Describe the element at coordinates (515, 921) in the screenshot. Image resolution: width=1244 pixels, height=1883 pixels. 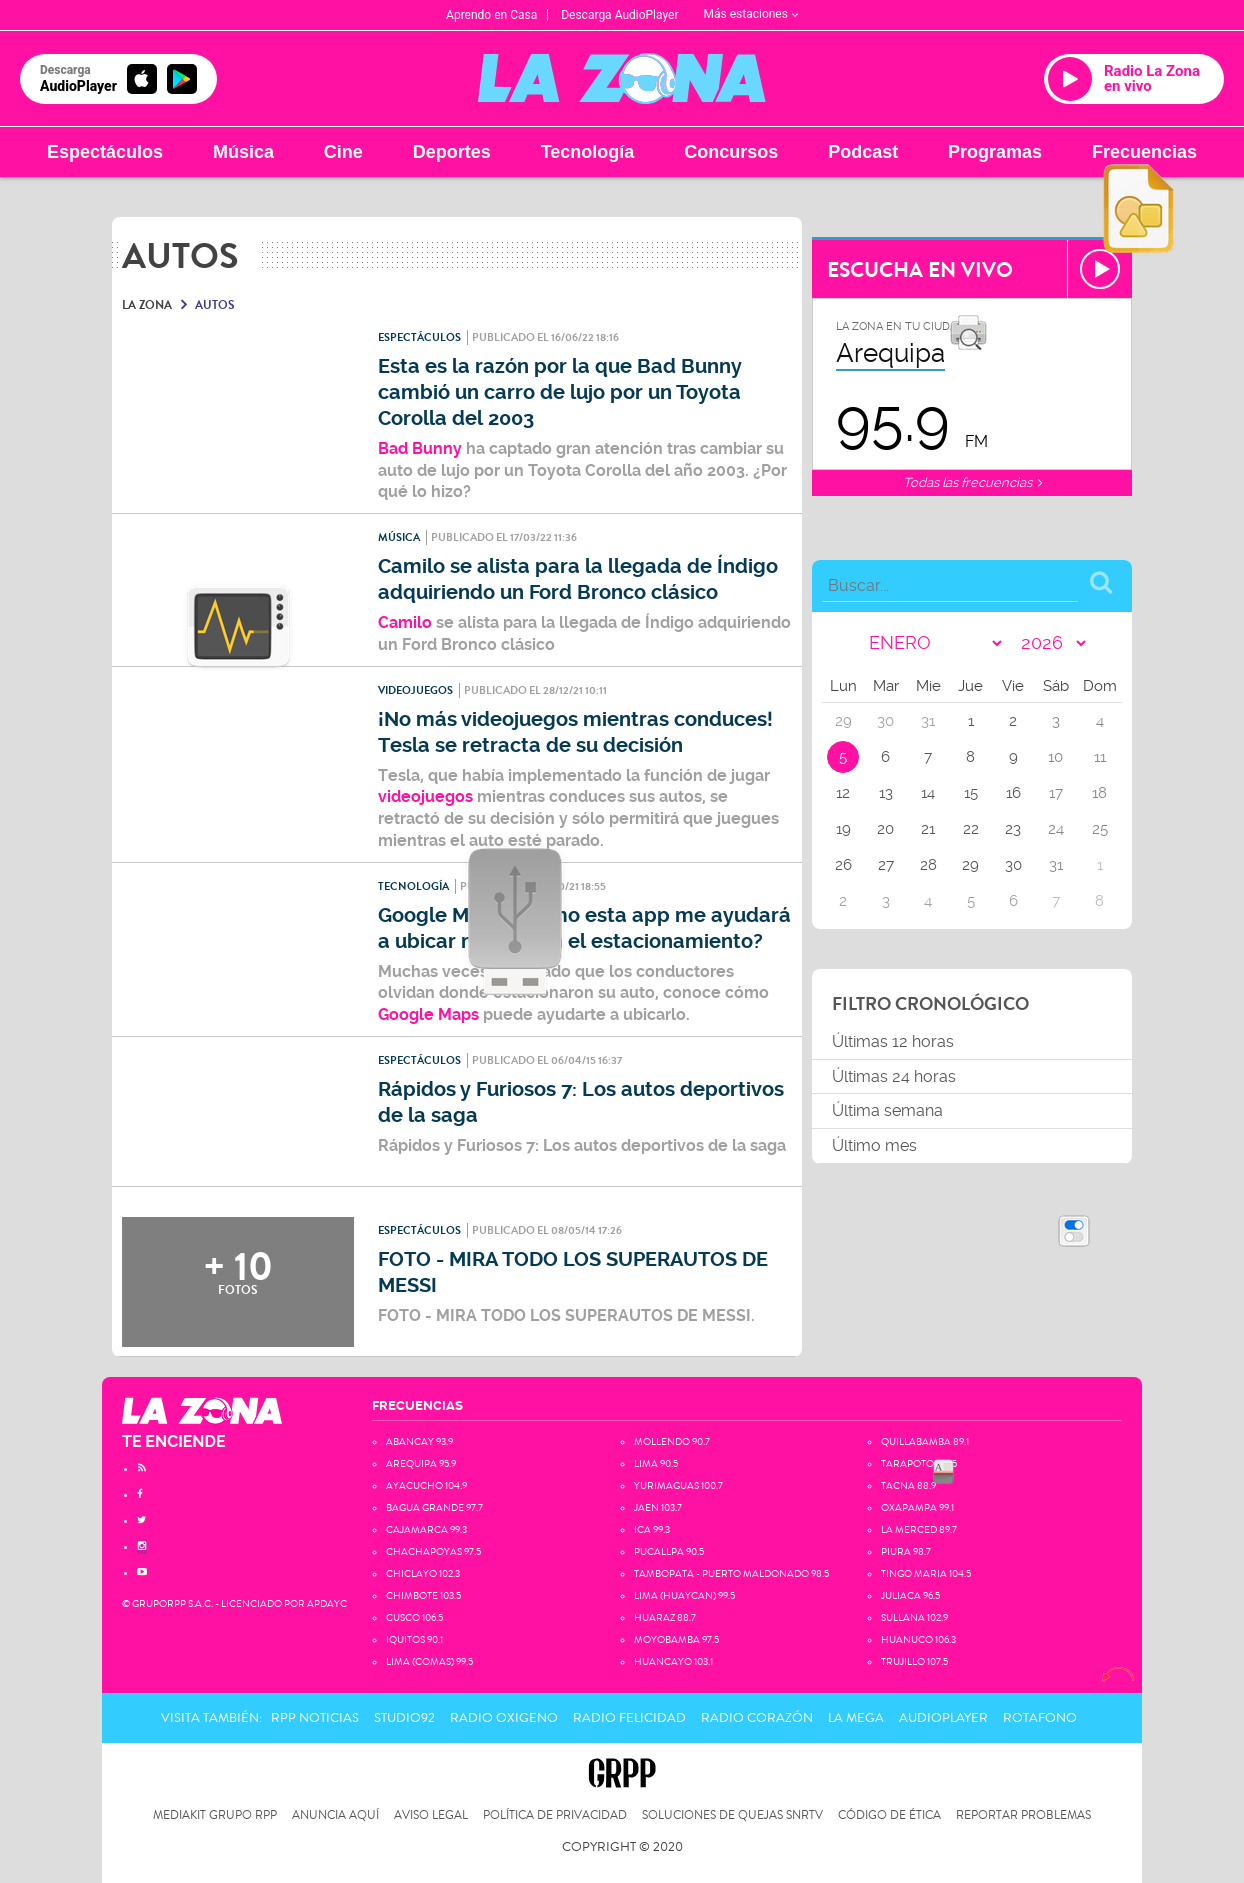
I see `access connected USB storage device` at that location.